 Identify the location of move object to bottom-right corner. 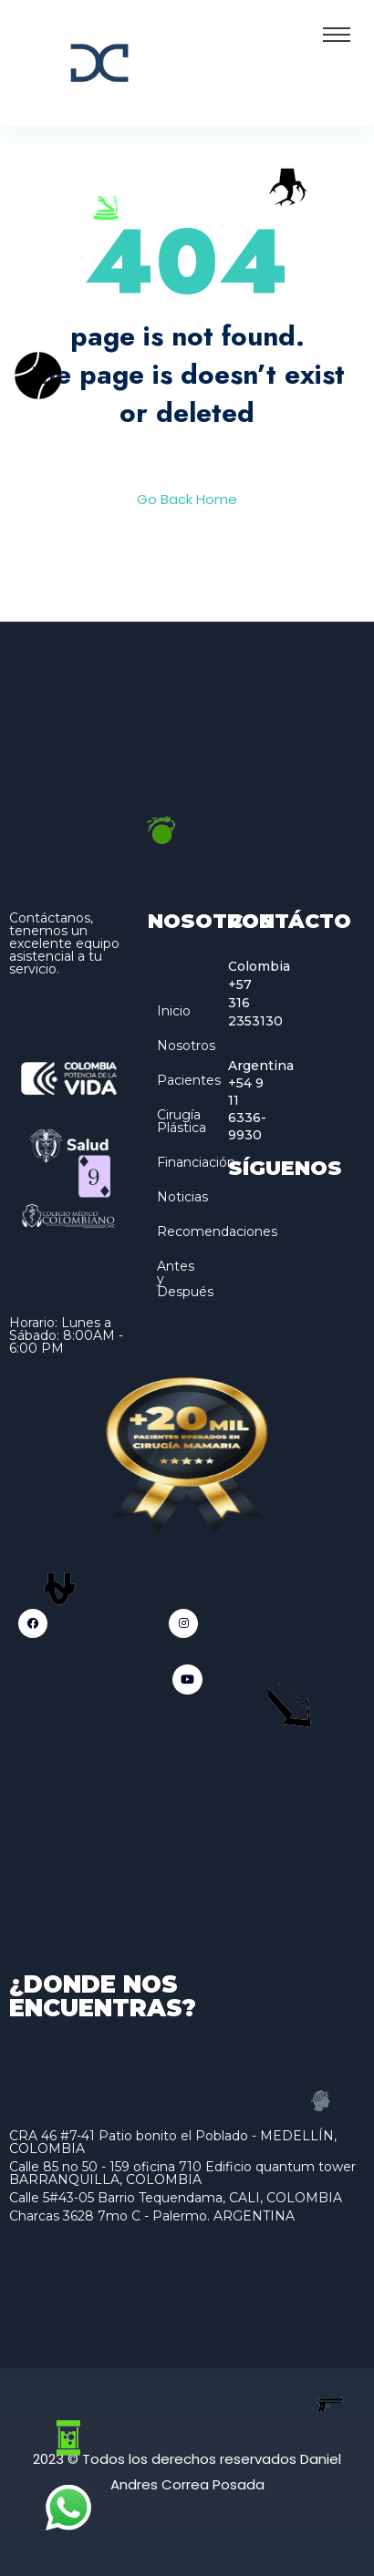
(289, 1705).